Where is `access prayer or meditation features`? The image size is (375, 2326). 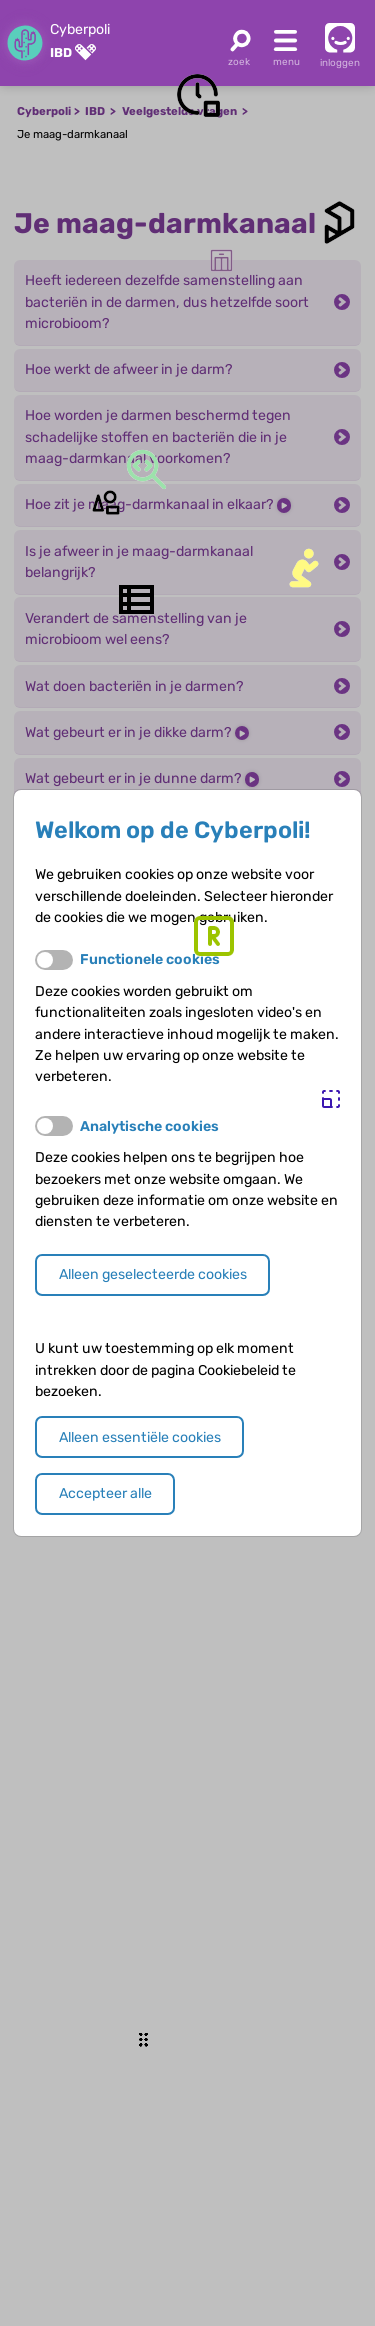 access prayer or meditation features is located at coordinates (304, 568).